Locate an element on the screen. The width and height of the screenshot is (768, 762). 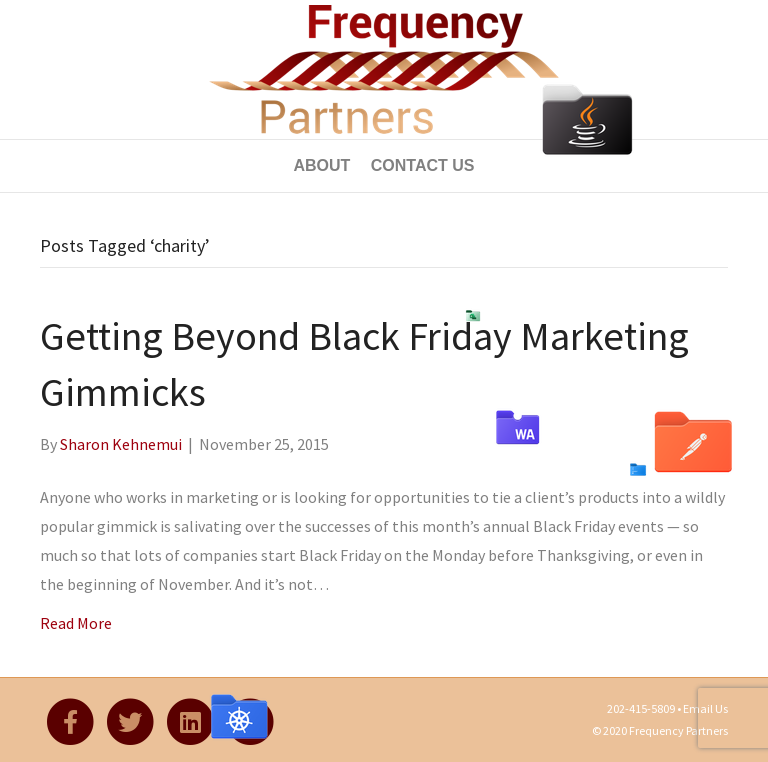
folder containing webassembly project files is located at coordinates (517, 428).